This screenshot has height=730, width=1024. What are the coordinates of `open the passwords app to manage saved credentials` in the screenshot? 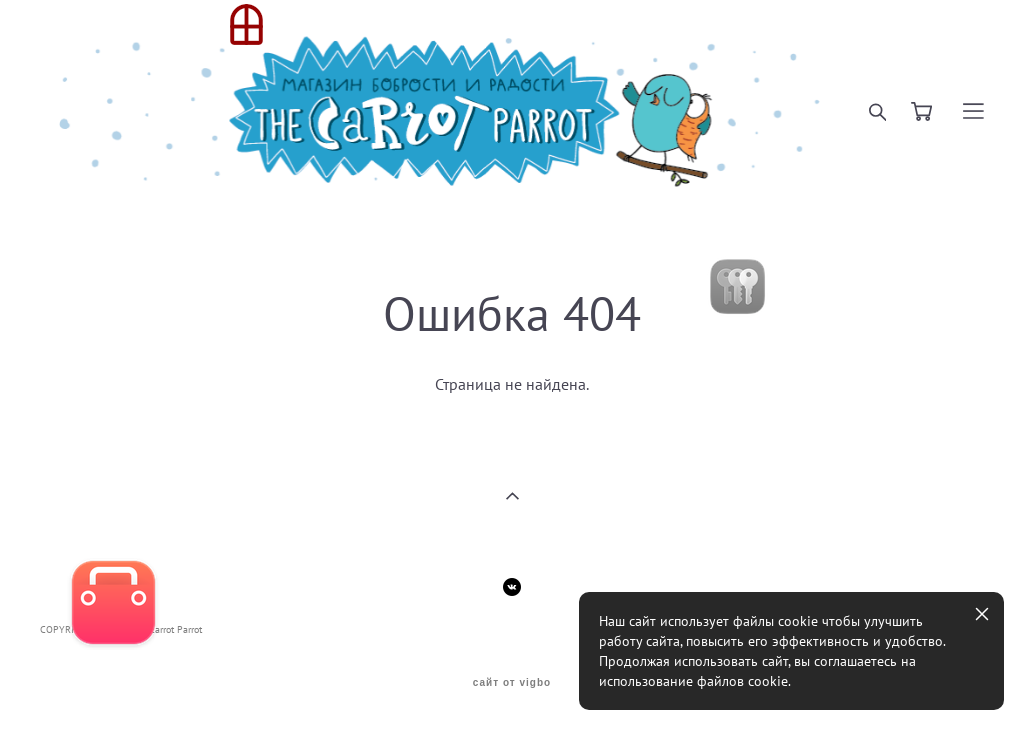 It's located at (737, 286).